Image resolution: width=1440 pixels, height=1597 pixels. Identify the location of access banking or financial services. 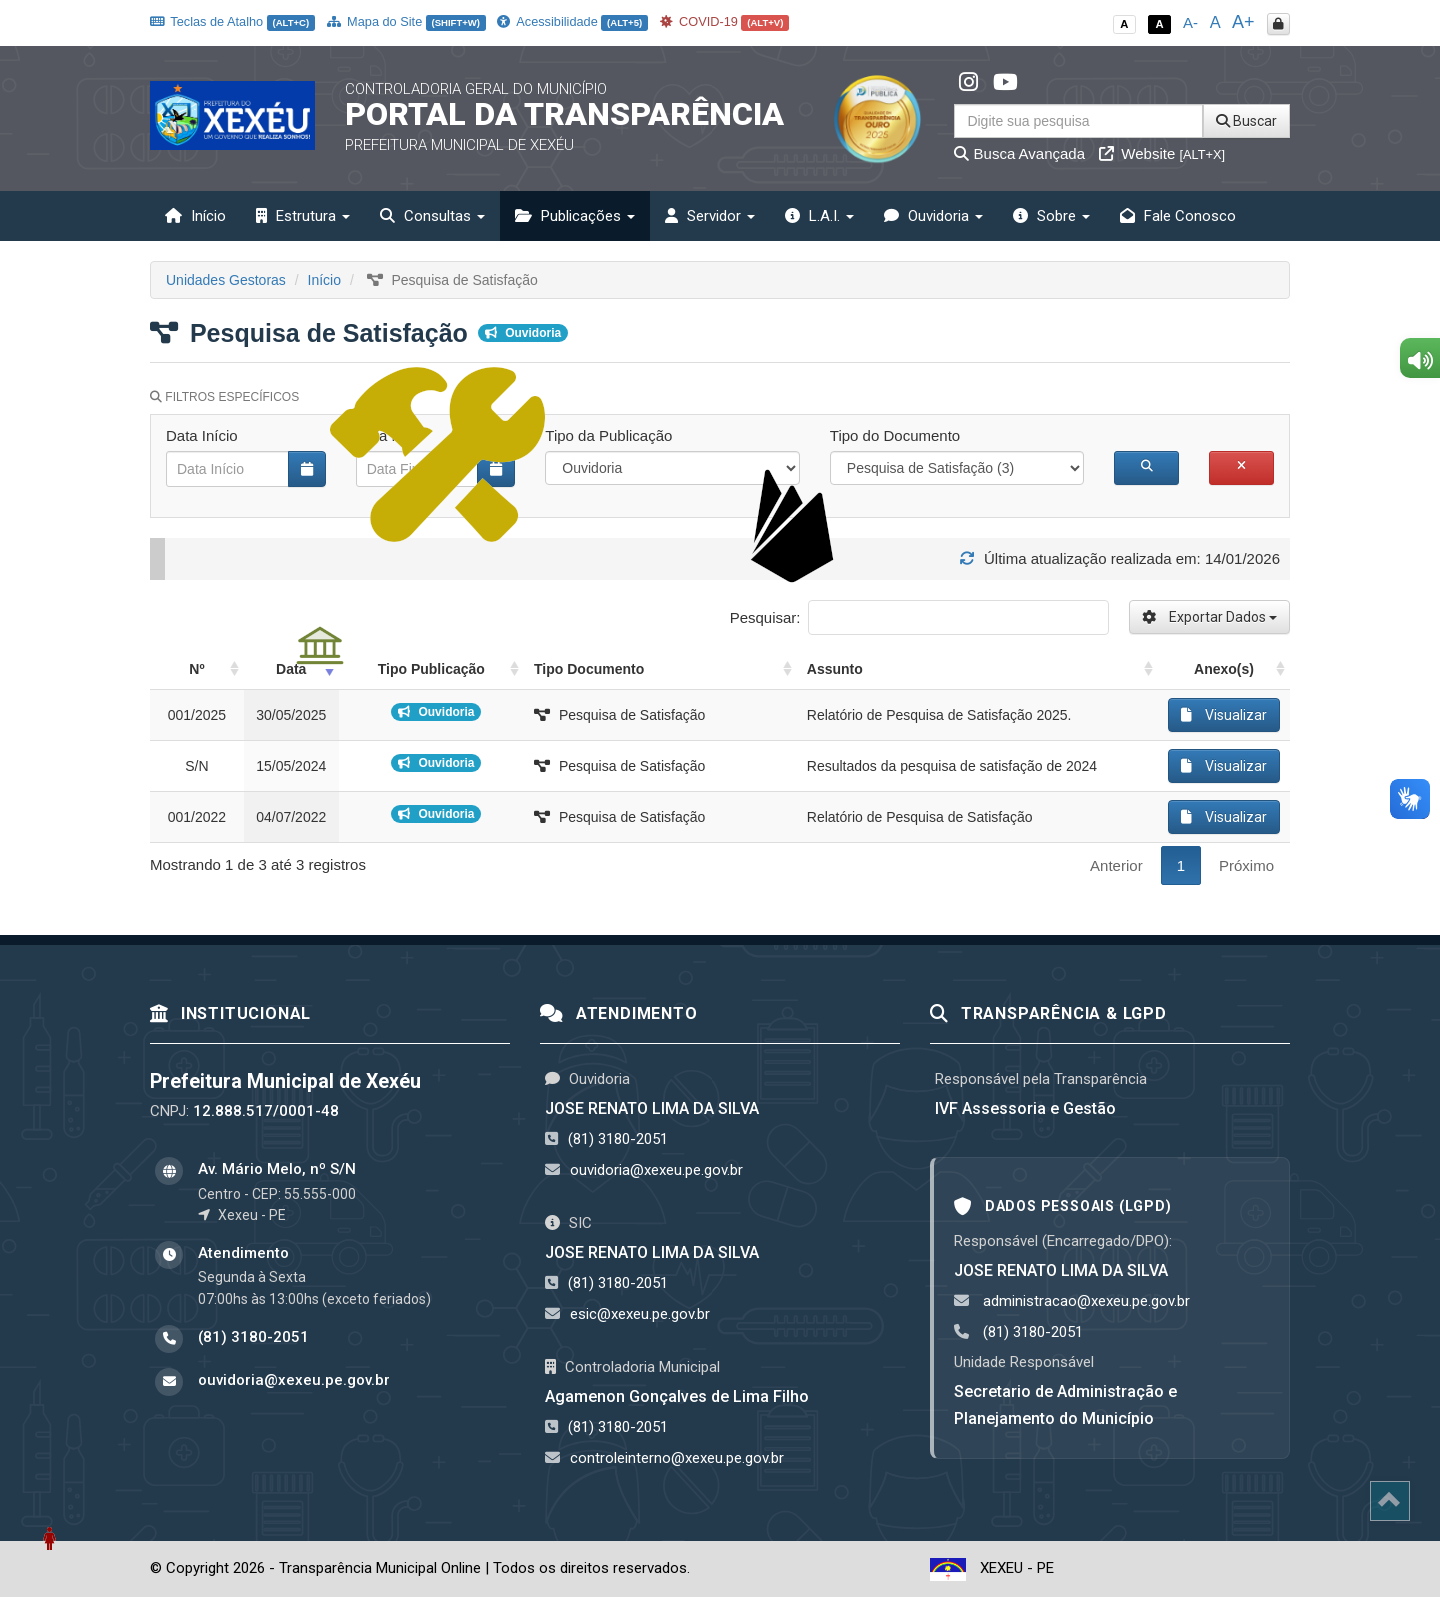
(320, 647).